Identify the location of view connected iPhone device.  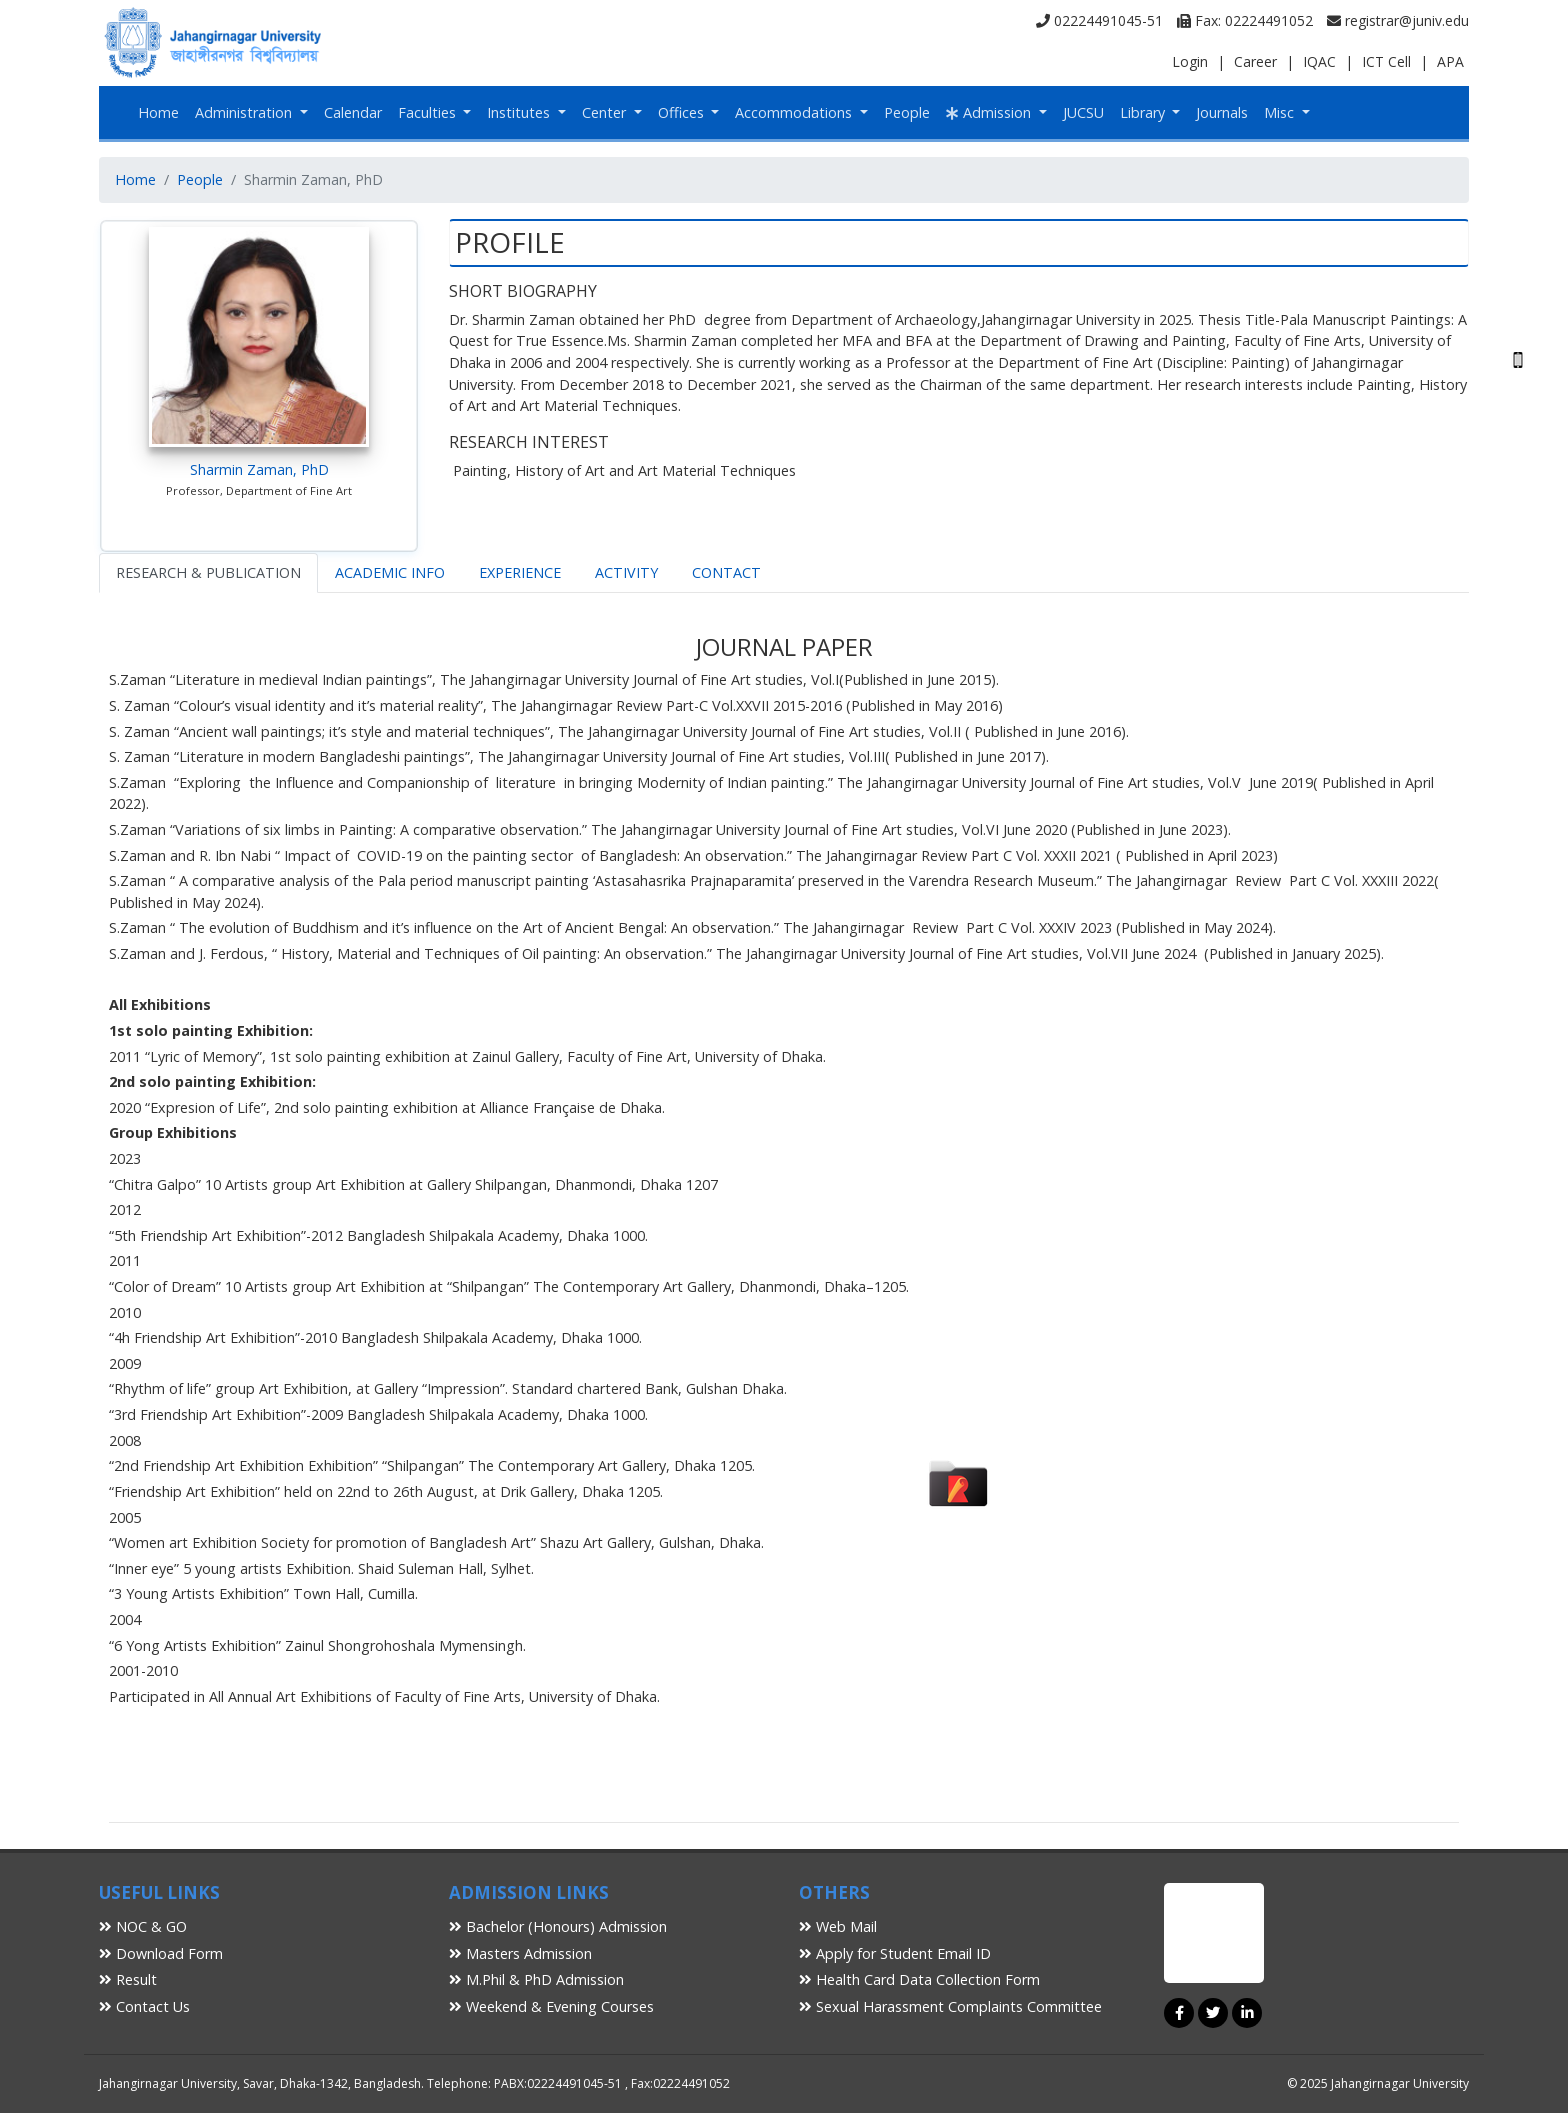
(1518, 360).